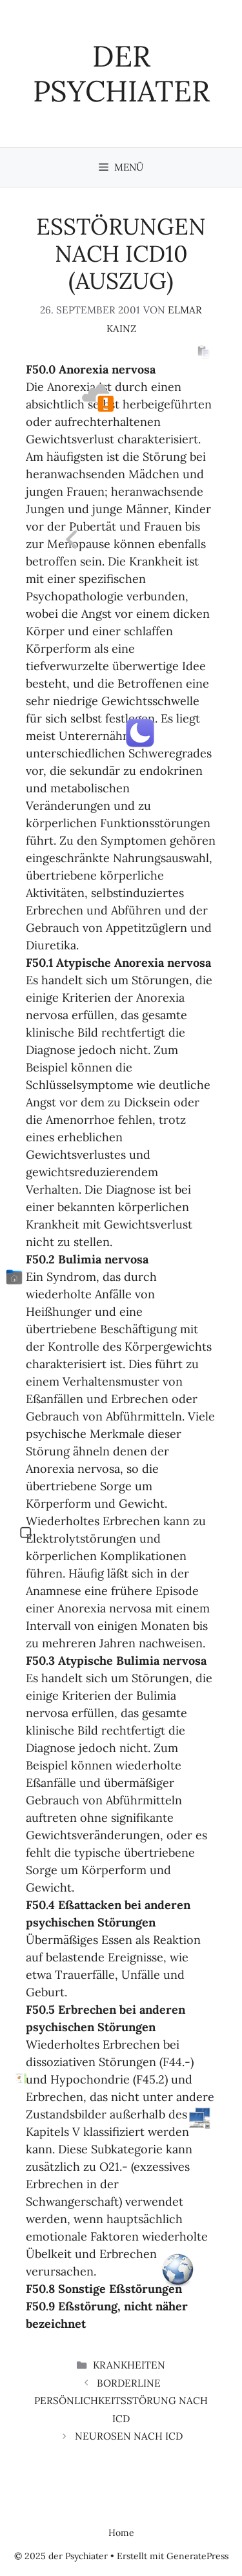 The image size is (242, 2576). Describe the element at coordinates (14, 1277) in the screenshot. I see `access your home folder` at that location.